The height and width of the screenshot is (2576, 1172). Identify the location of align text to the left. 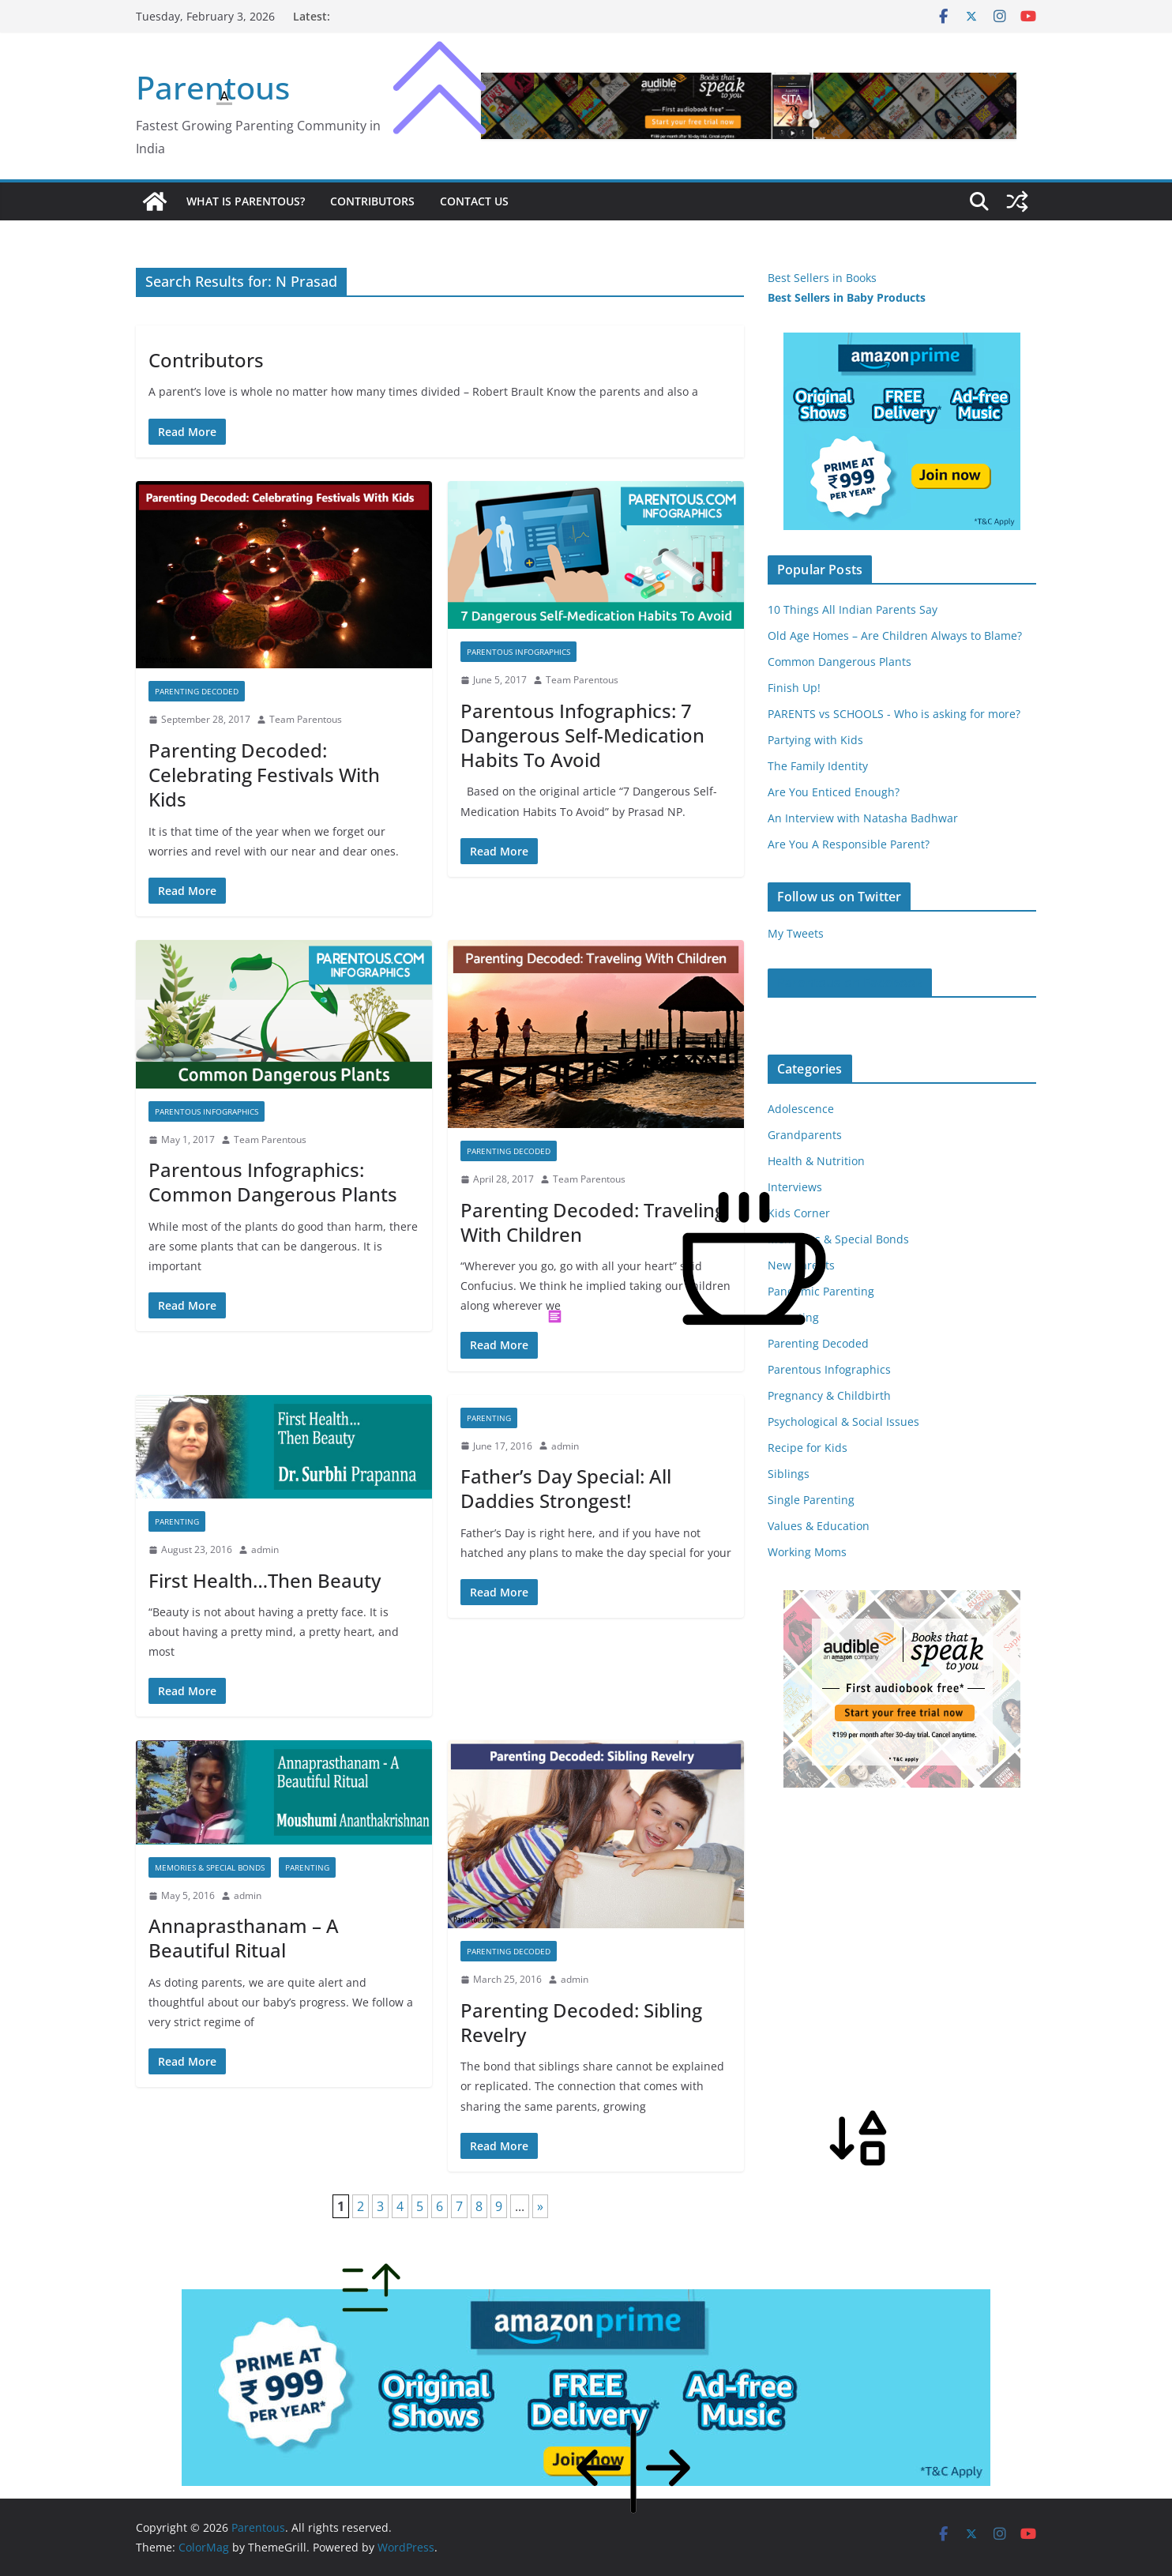
(554, 1316).